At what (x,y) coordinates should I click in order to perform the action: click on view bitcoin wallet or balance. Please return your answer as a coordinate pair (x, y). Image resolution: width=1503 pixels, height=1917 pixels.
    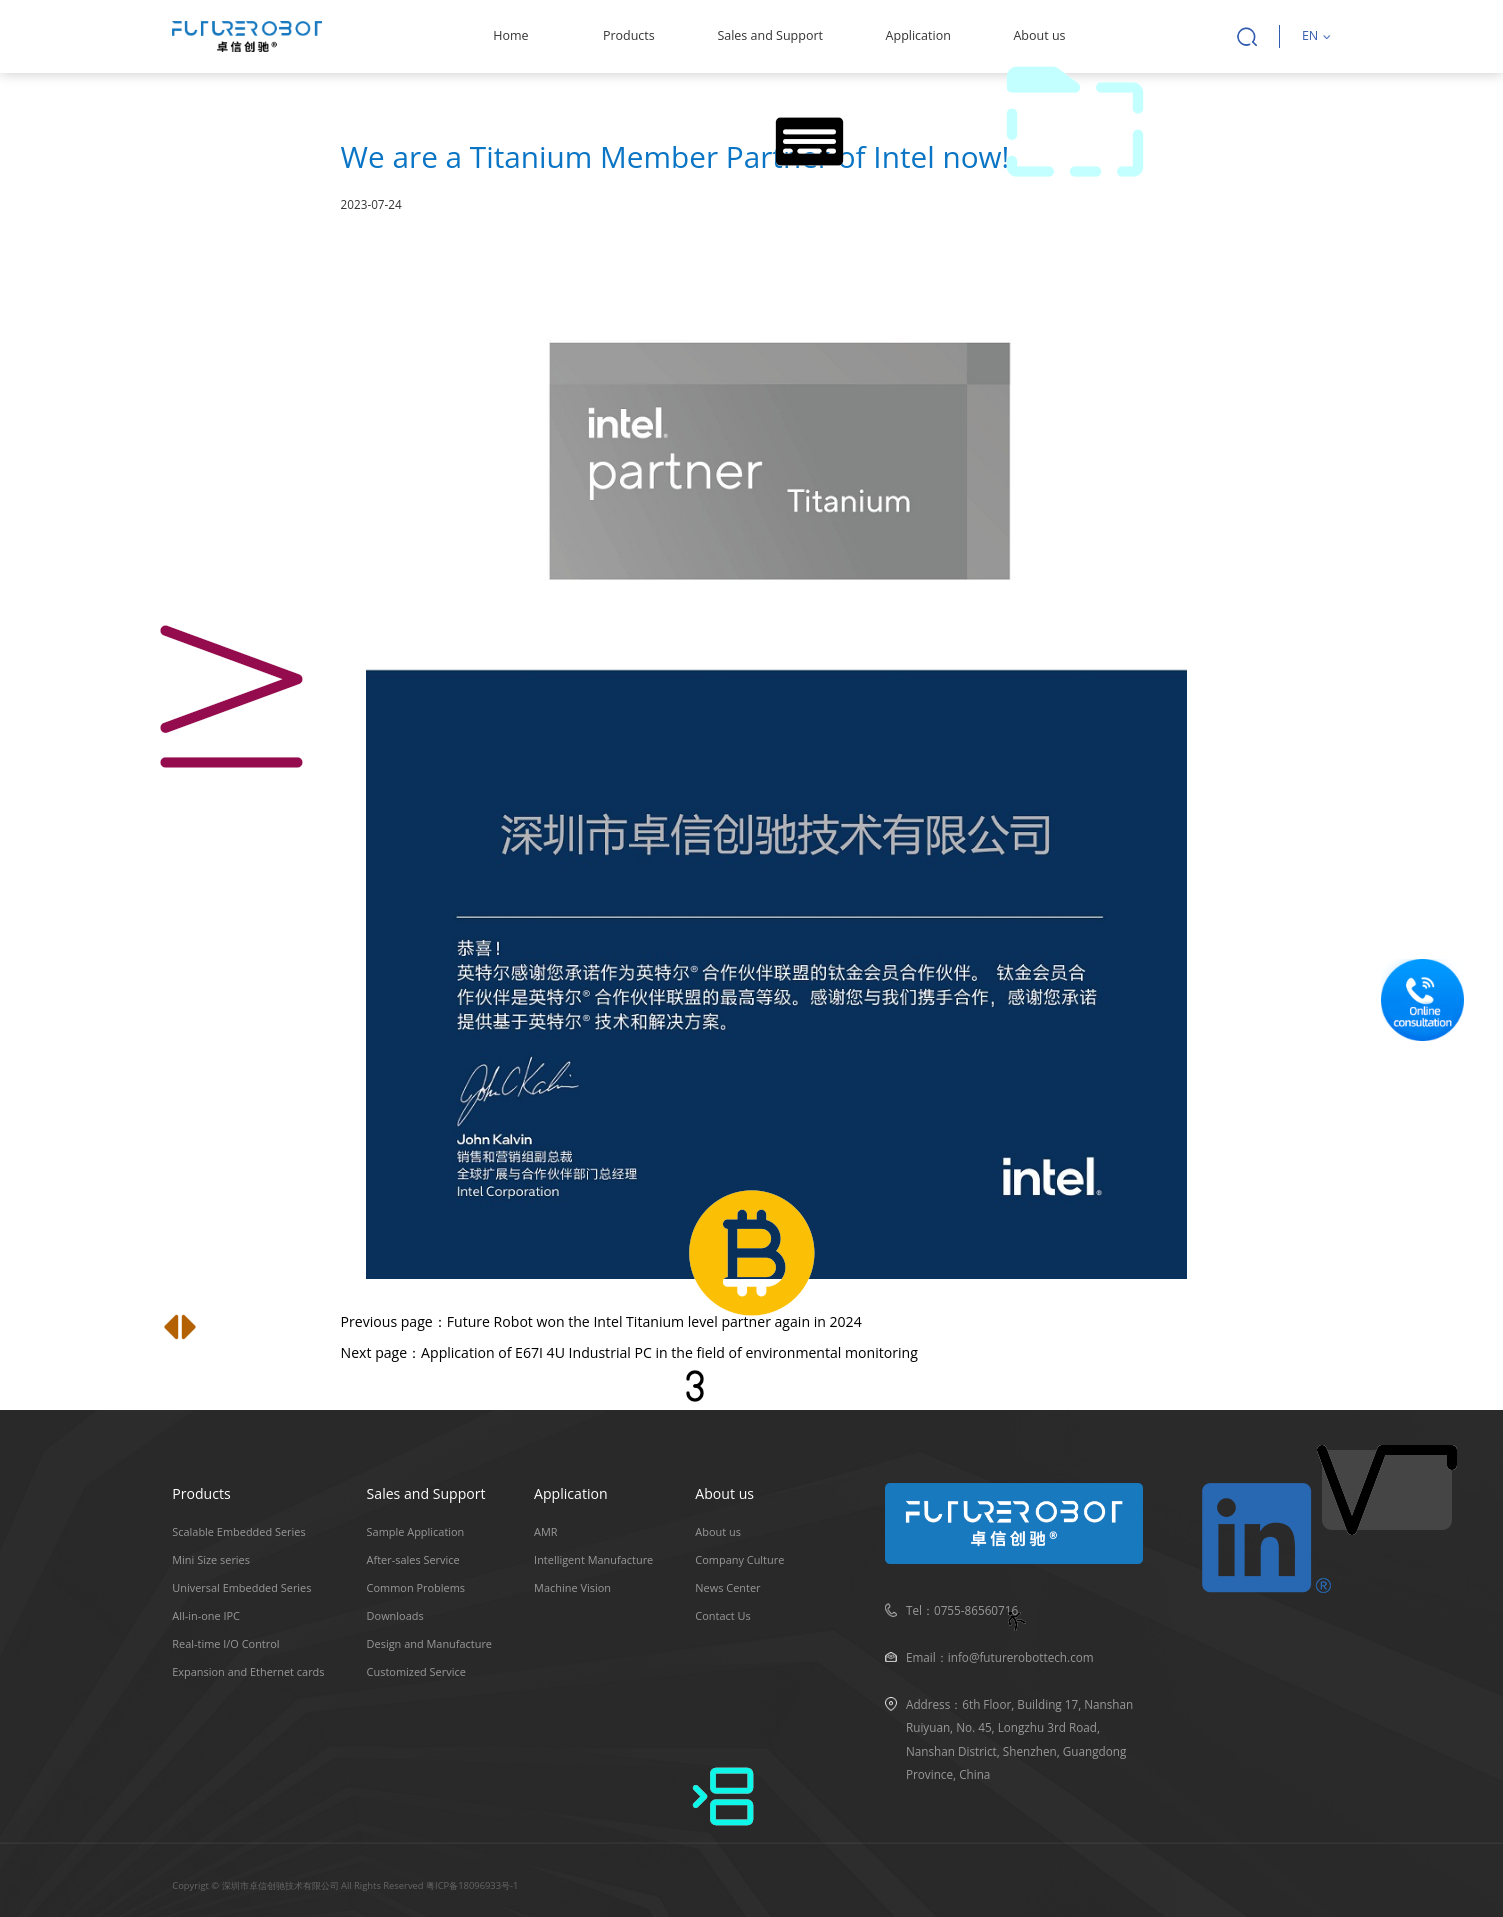
    Looking at the image, I should click on (747, 1253).